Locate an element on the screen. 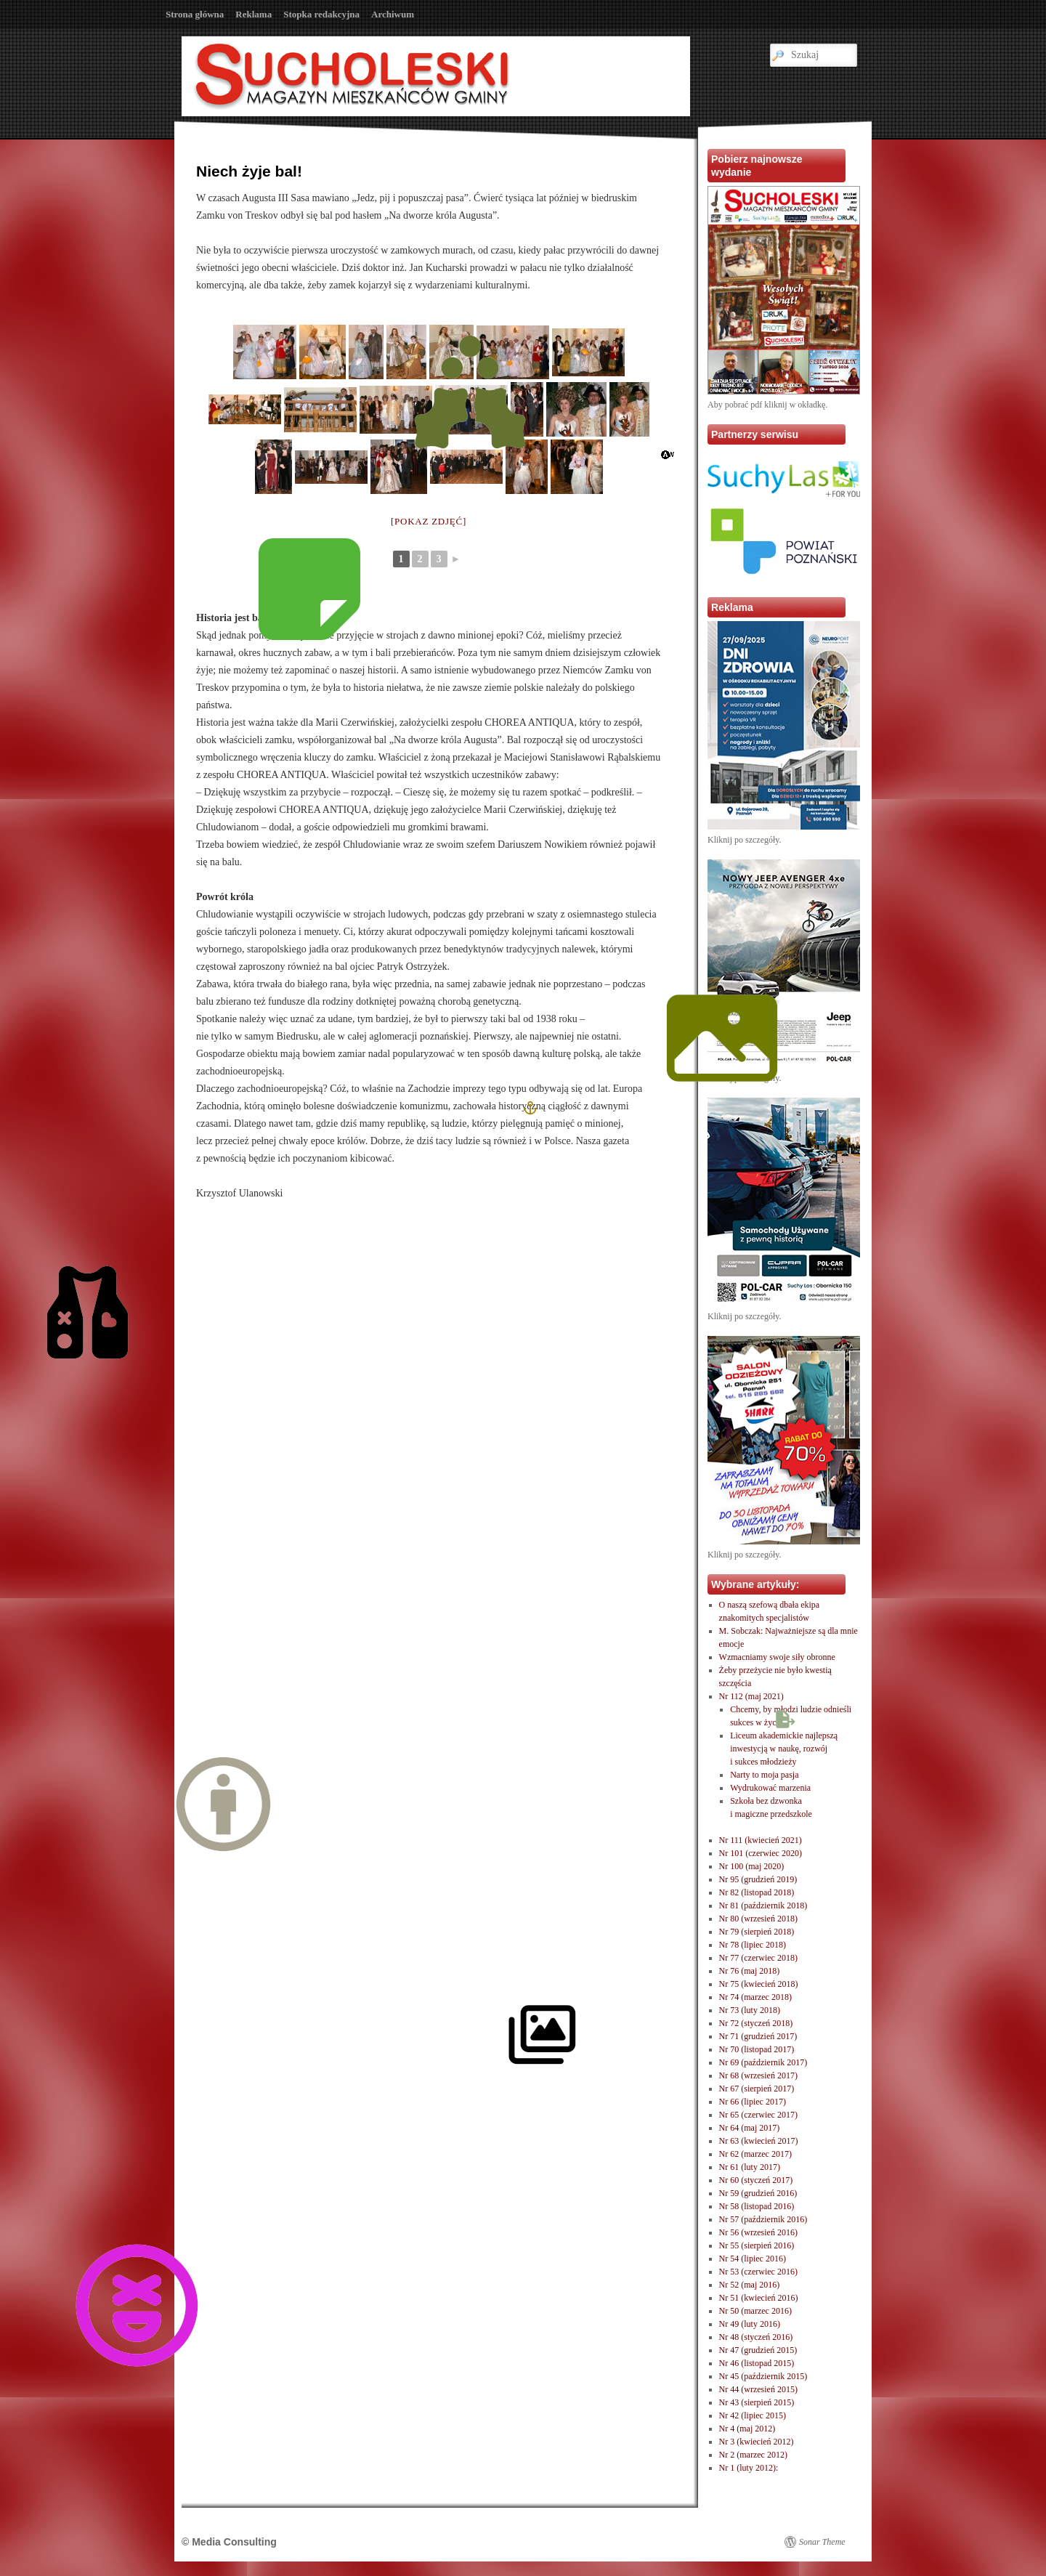 This screenshot has height=2576, width=1046. react with a laughing emoji is located at coordinates (137, 2305).